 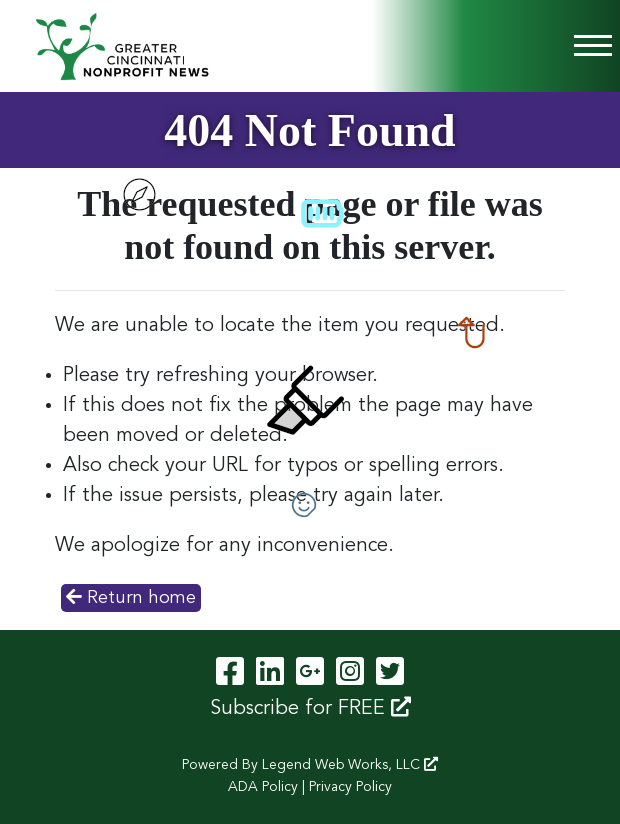 I want to click on highlight or mark selected text, so click(x=303, y=404).